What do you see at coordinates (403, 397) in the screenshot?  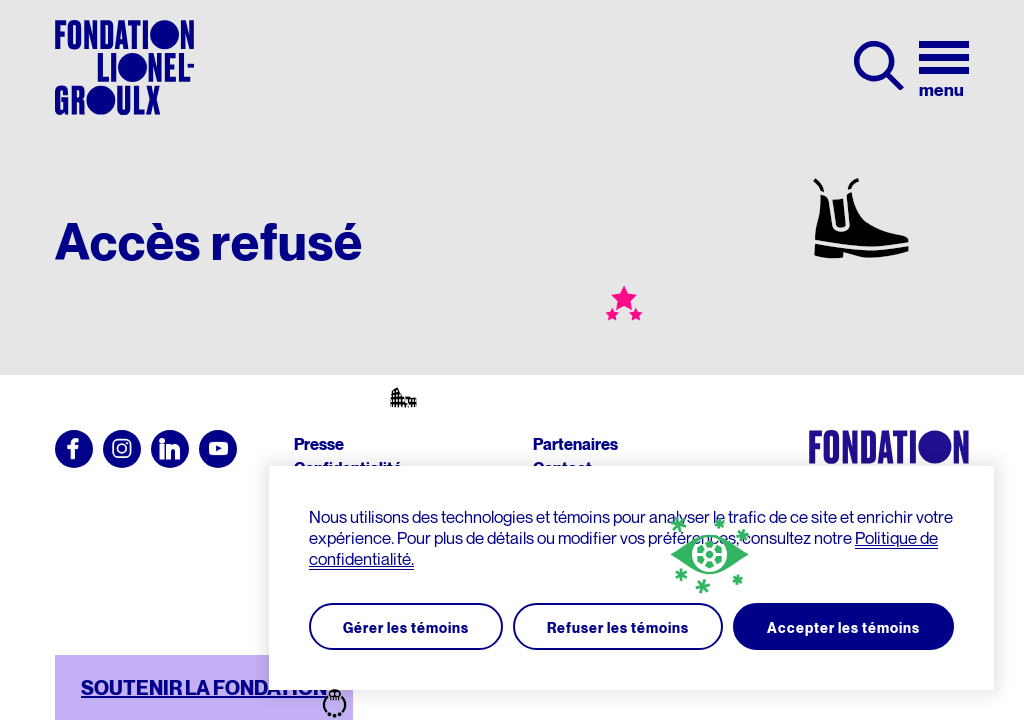 I see `view historical landmarks or monuments` at bounding box center [403, 397].